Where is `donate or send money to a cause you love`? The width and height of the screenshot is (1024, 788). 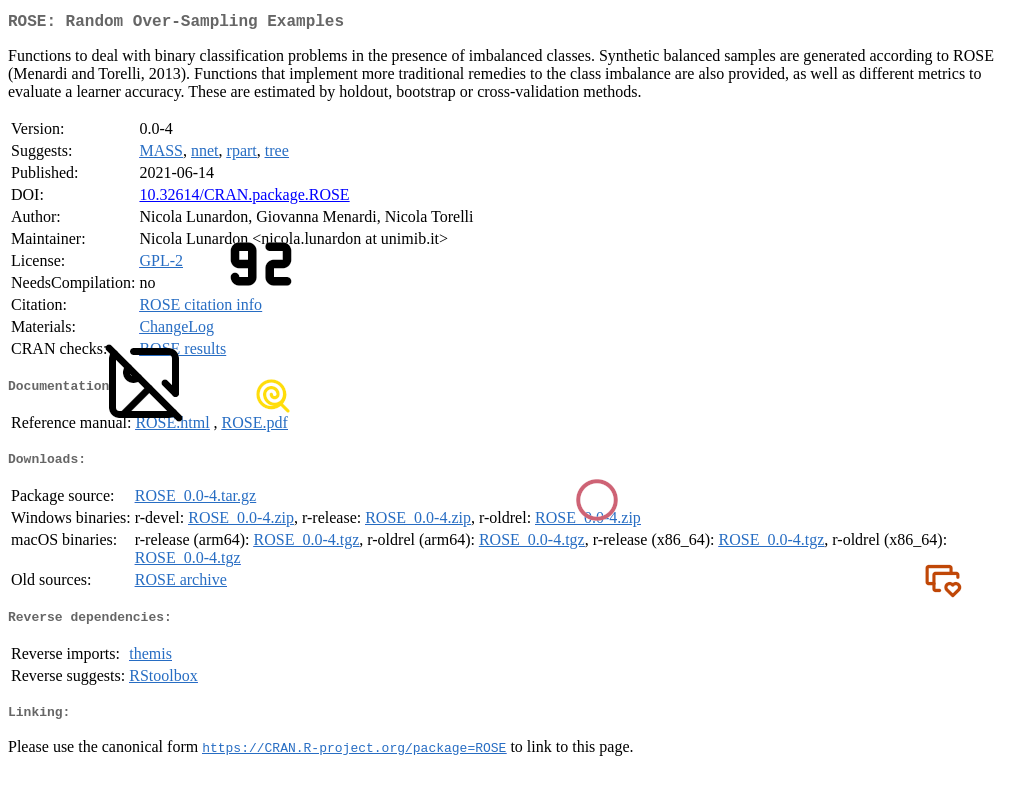 donate or send money to a cause you love is located at coordinates (942, 578).